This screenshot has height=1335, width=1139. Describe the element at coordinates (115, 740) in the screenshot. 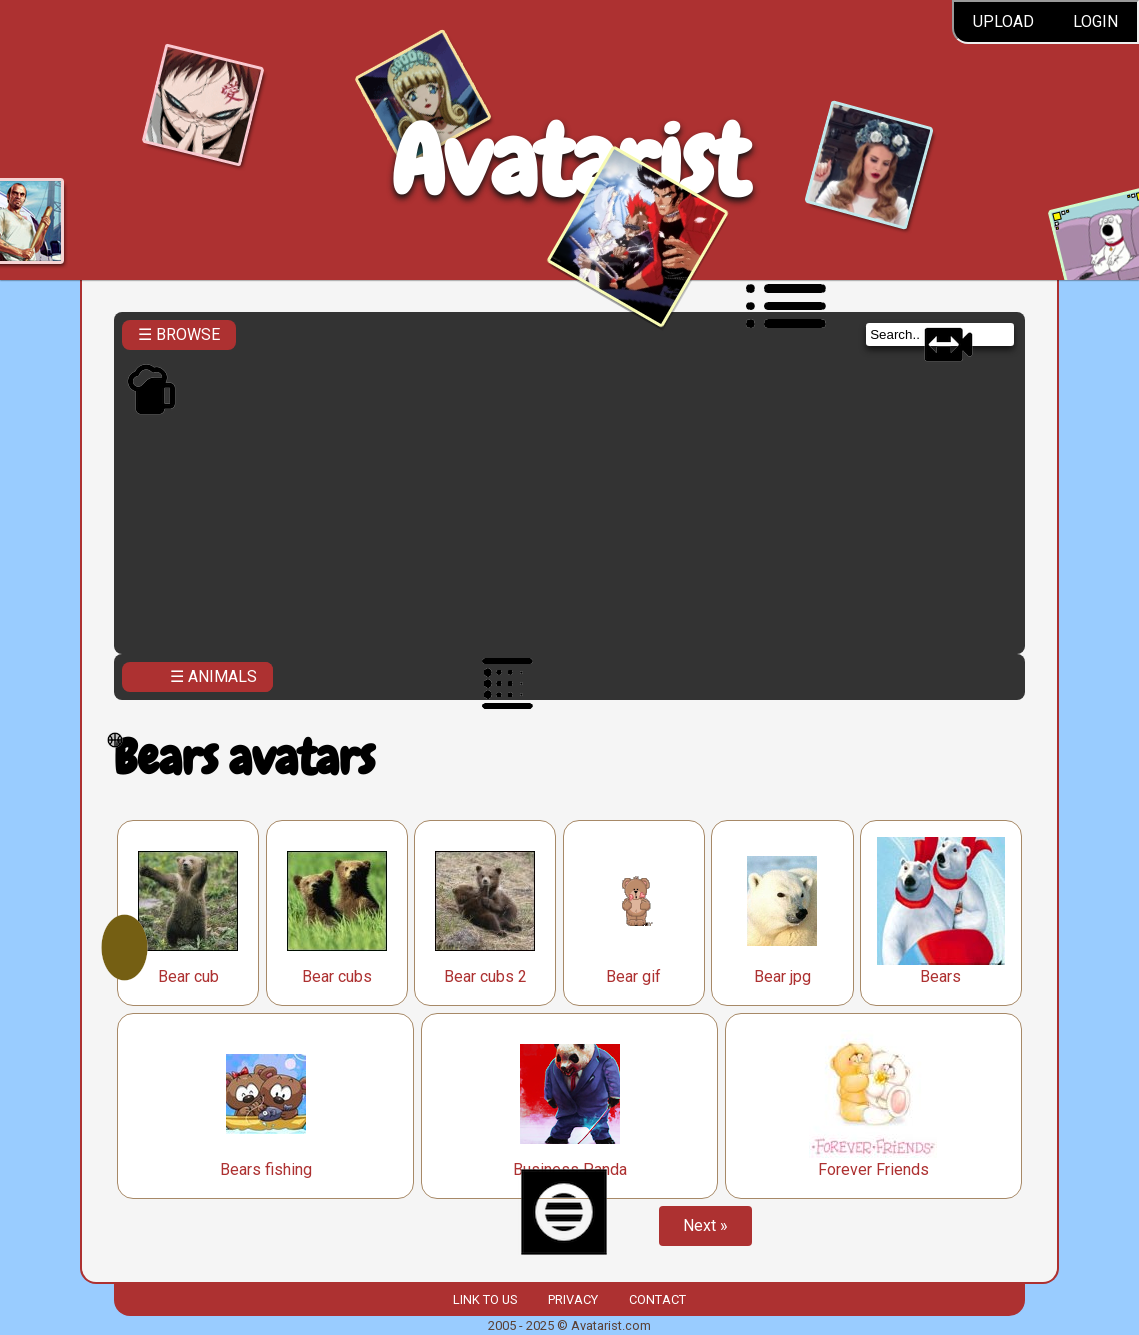

I see `access basketball or sports content` at that location.